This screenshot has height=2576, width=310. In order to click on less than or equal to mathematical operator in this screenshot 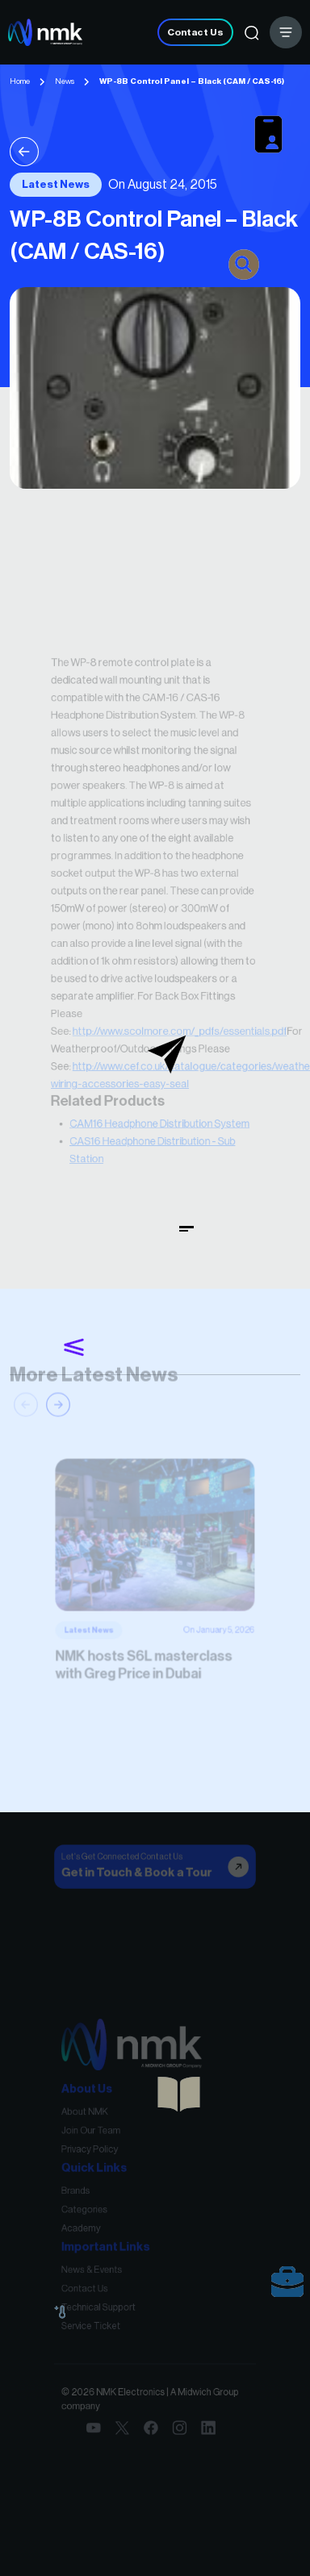, I will do `click(73, 1347)`.